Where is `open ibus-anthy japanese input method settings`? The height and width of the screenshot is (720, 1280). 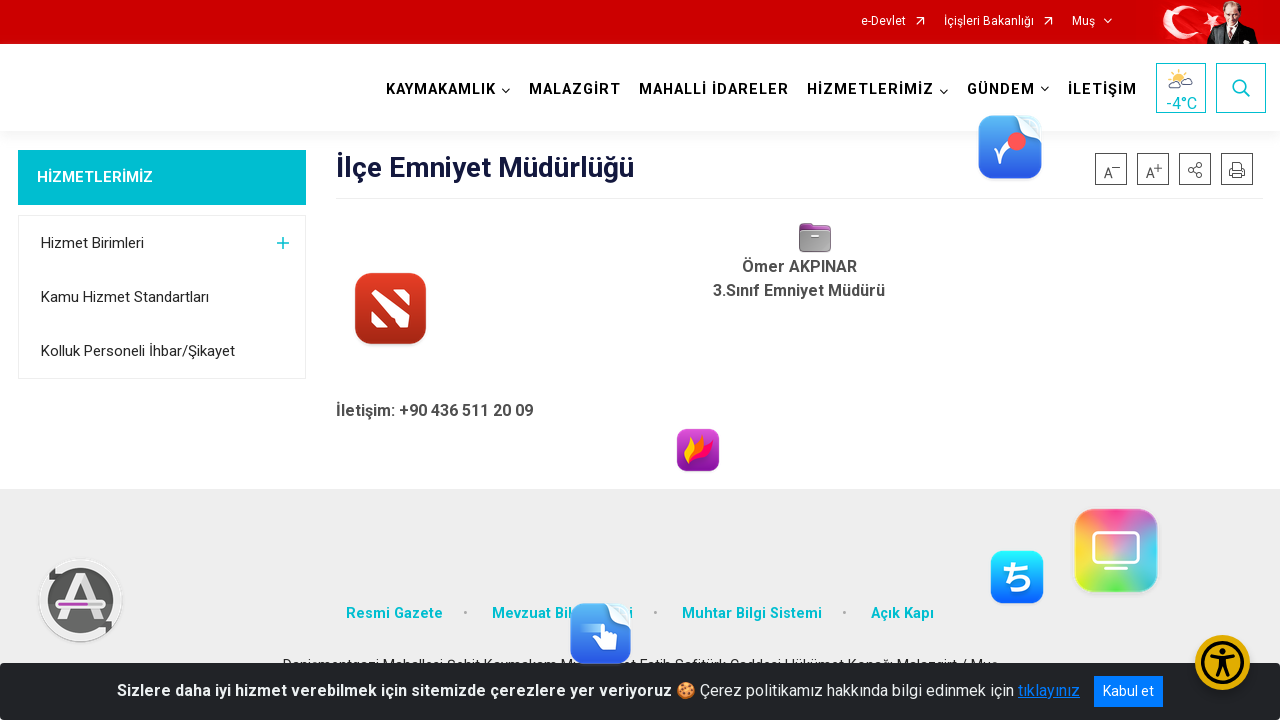 open ibus-anthy japanese input method settings is located at coordinates (1017, 577).